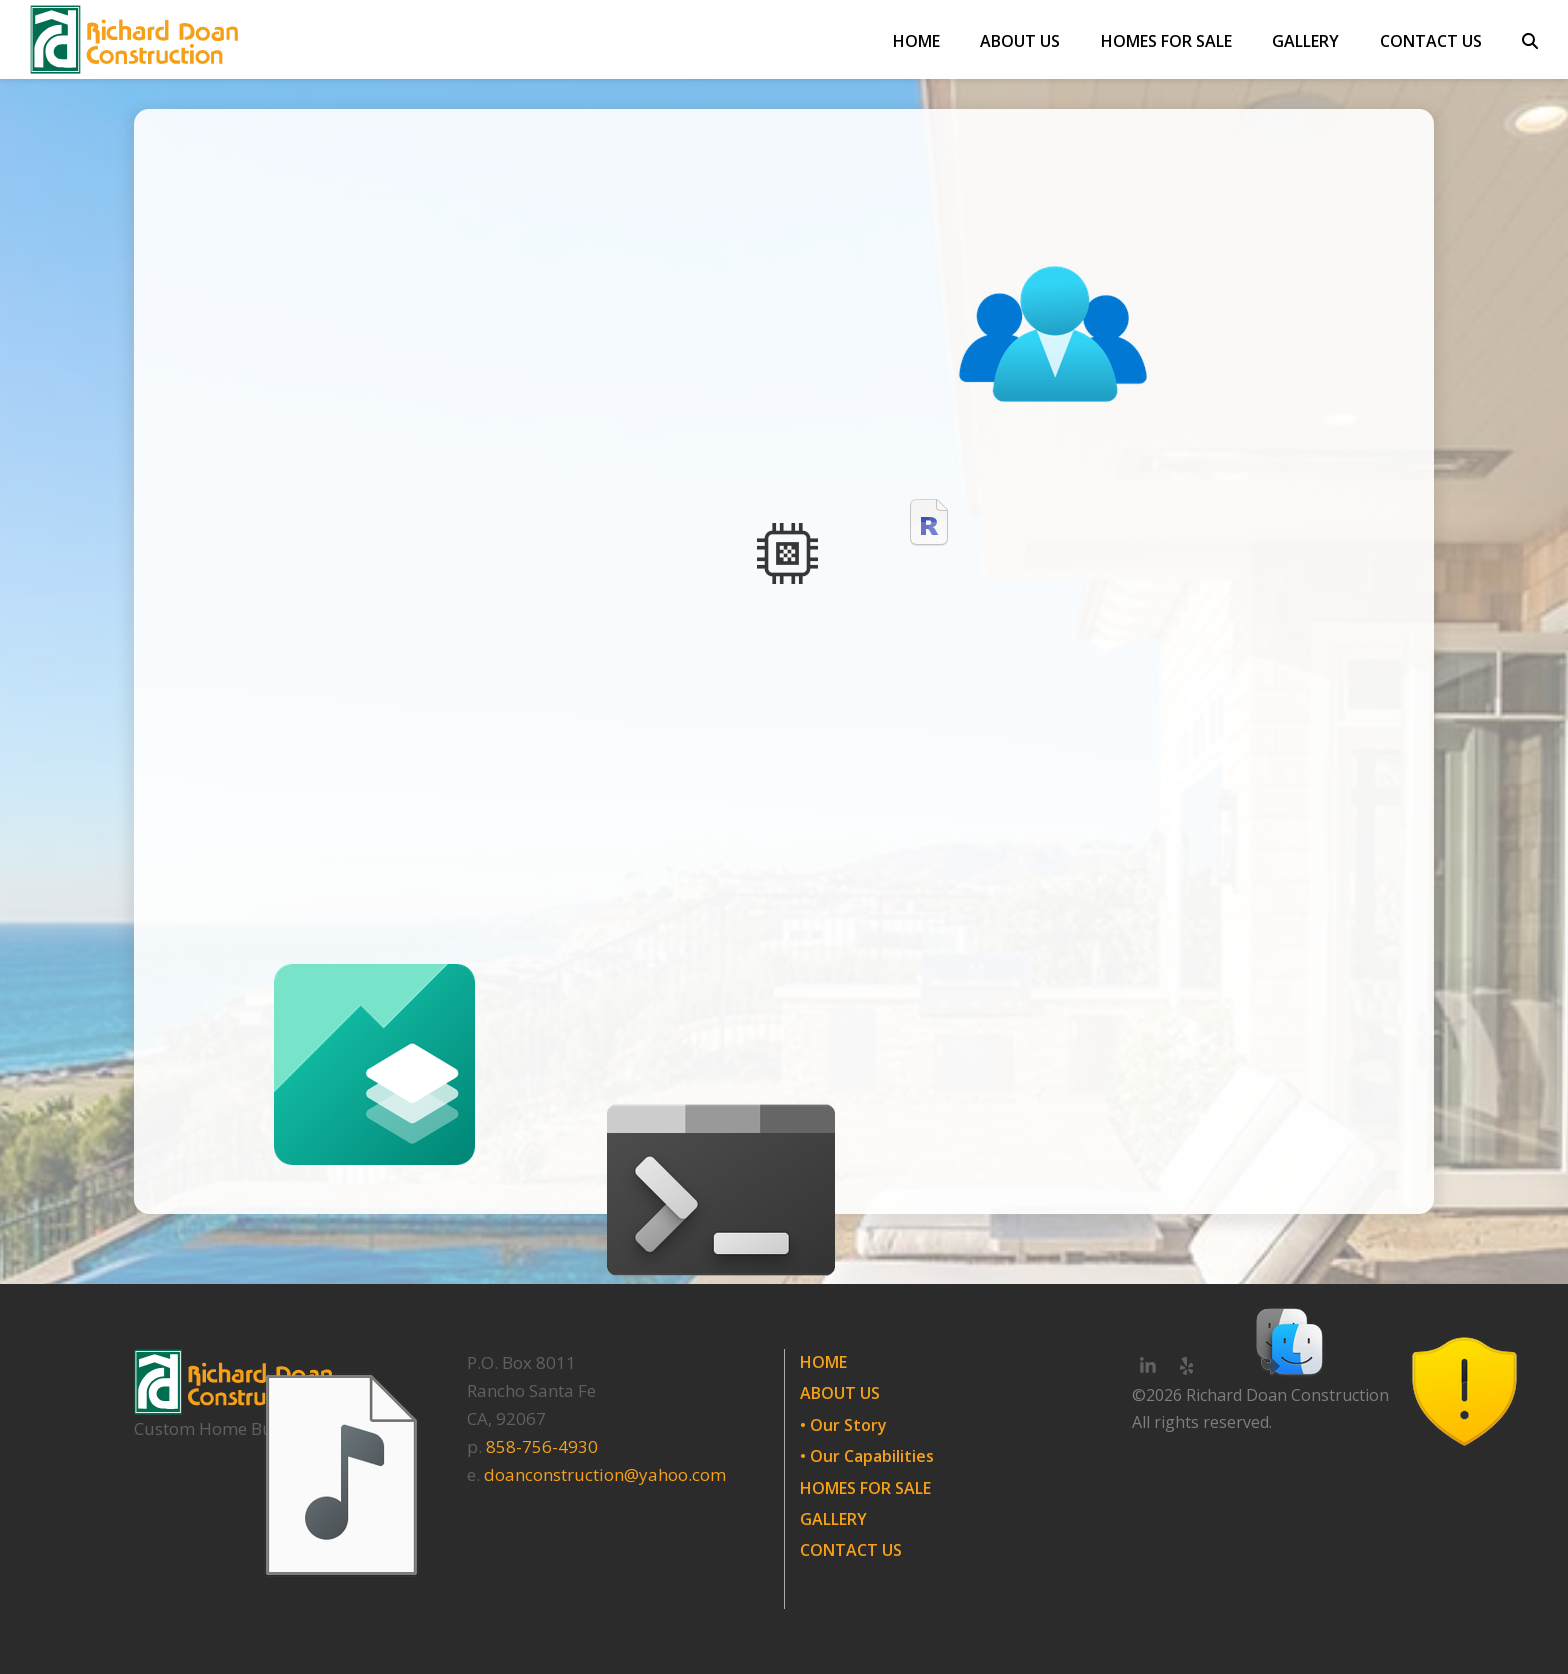 The width and height of the screenshot is (1568, 1674). I want to click on open workbooks app for data visualization, so click(374, 1064).